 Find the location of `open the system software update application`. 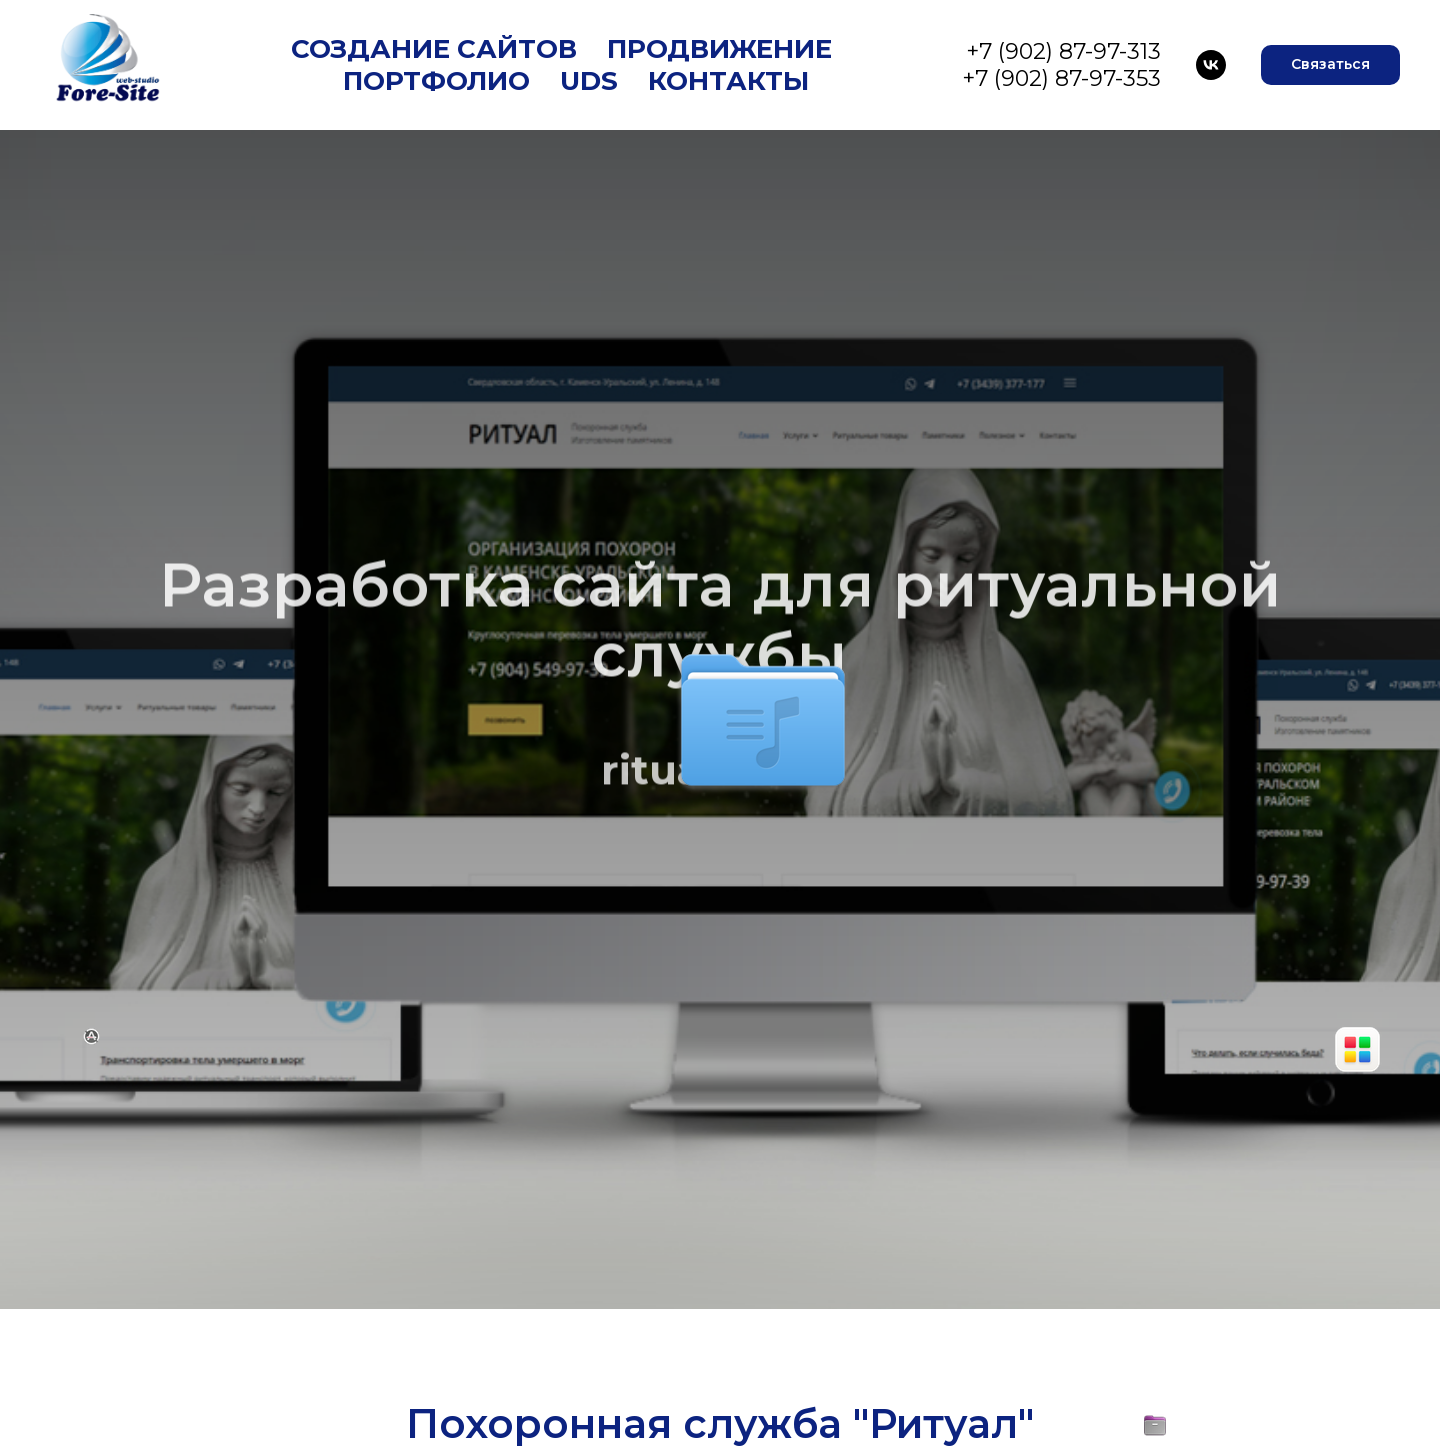

open the system software update application is located at coordinates (91, 1036).